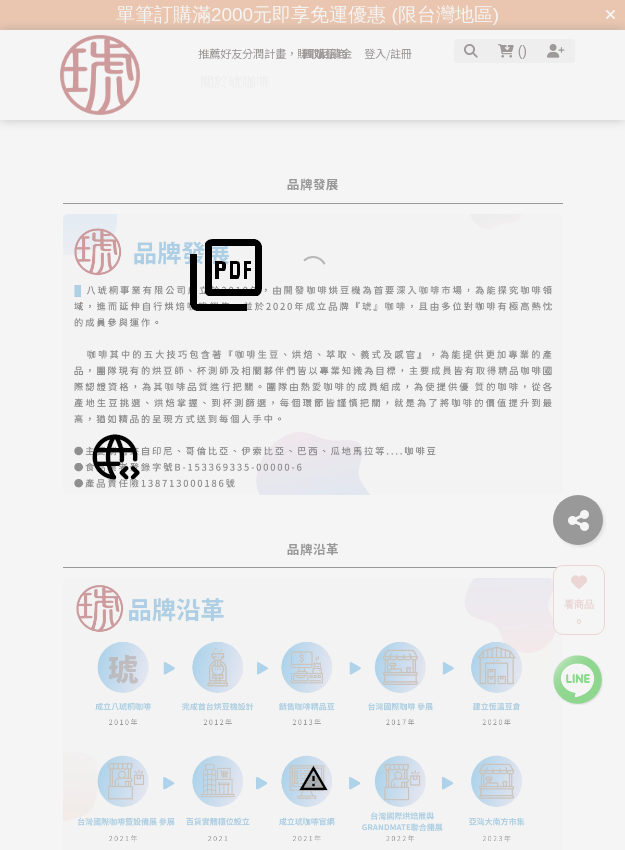 The image size is (625, 850). Describe the element at coordinates (313, 778) in the screenshot. I see `indicates a warning or potential issue` at that location.